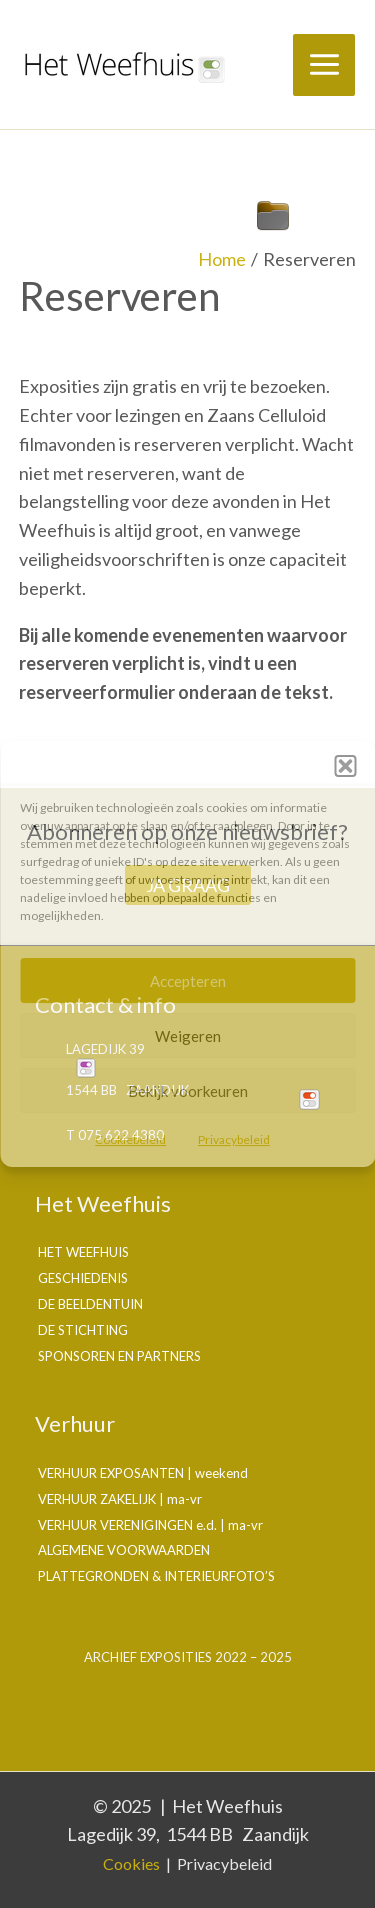 Image resolution: width=375 pixels, height=1908 pixels. Describe the element at coordinates (211, 69) in the screenshot. I see `open gnome tweaks settings` at that location.